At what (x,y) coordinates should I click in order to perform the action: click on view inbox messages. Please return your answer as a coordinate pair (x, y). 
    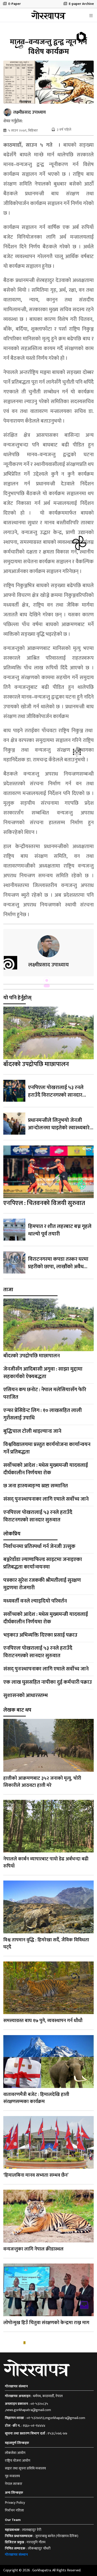
    Looking at the image, I should click on (84, 2305).